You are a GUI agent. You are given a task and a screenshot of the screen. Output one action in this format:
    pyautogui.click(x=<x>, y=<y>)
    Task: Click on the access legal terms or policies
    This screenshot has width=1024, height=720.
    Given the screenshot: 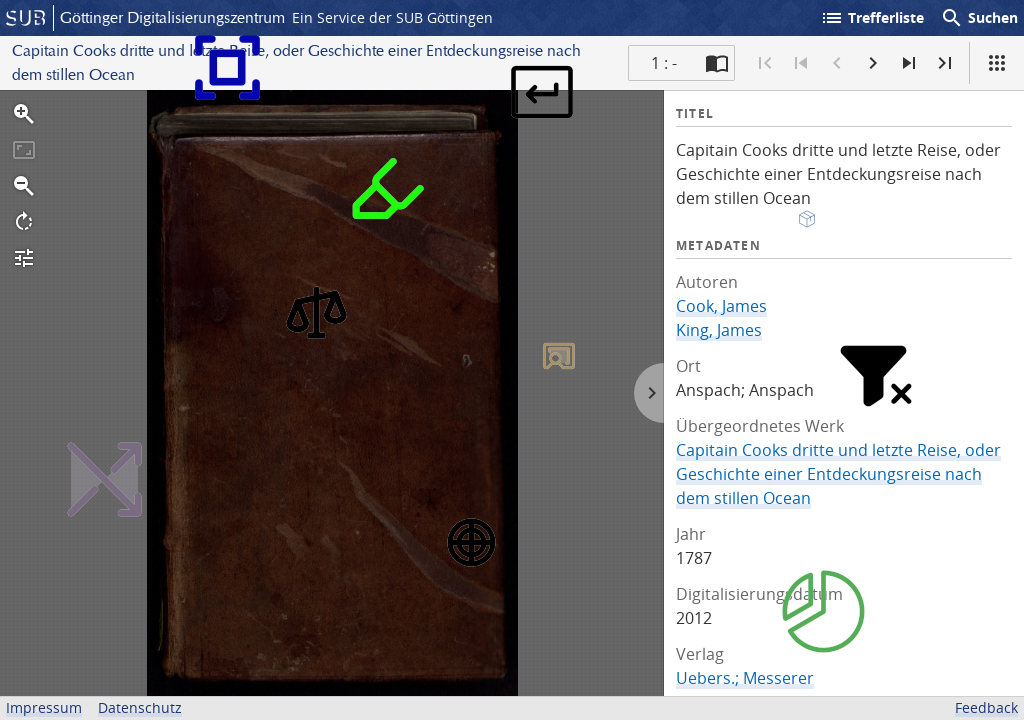 What is the action you would take?
    pyautogui.click(x=316, y=312)
    